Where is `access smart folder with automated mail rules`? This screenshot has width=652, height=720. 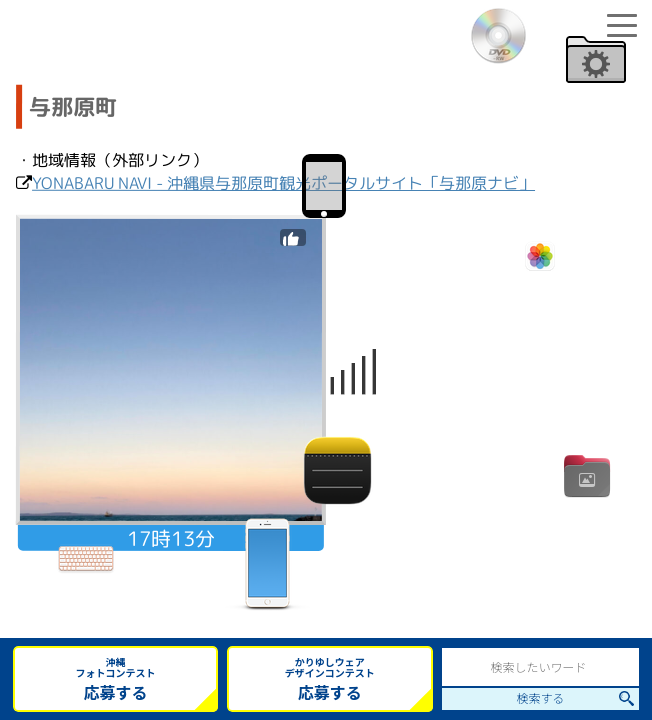
access smart folder with automated mail rules is located at coordinates (596, 59).